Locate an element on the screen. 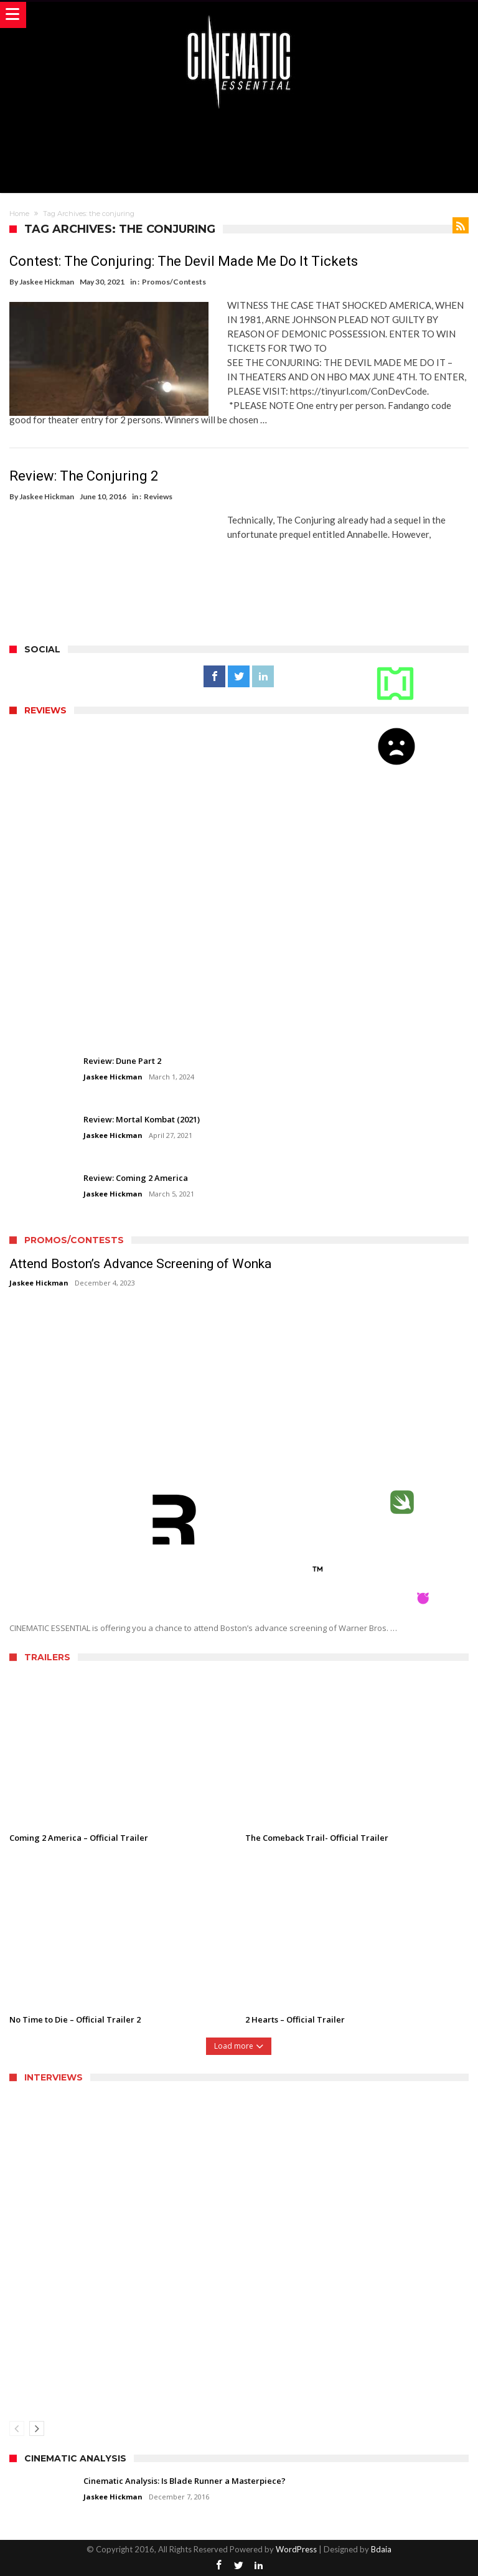 This screenshot has width=478, height=2576. indicate negative feedback or dissatisfaction is located at coordinates (396, 746).